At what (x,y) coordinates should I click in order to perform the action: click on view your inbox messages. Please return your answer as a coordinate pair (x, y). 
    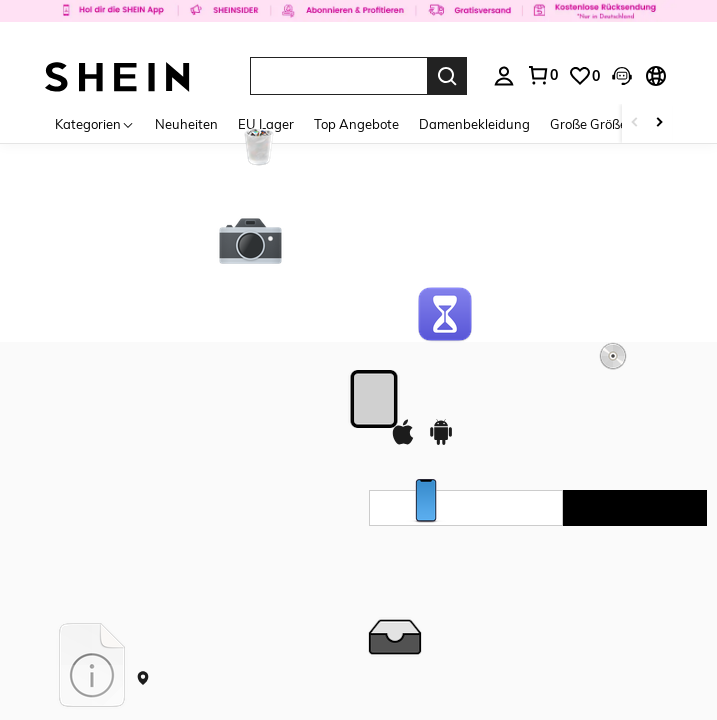
    Looking at the image, I should click on (395, 637).